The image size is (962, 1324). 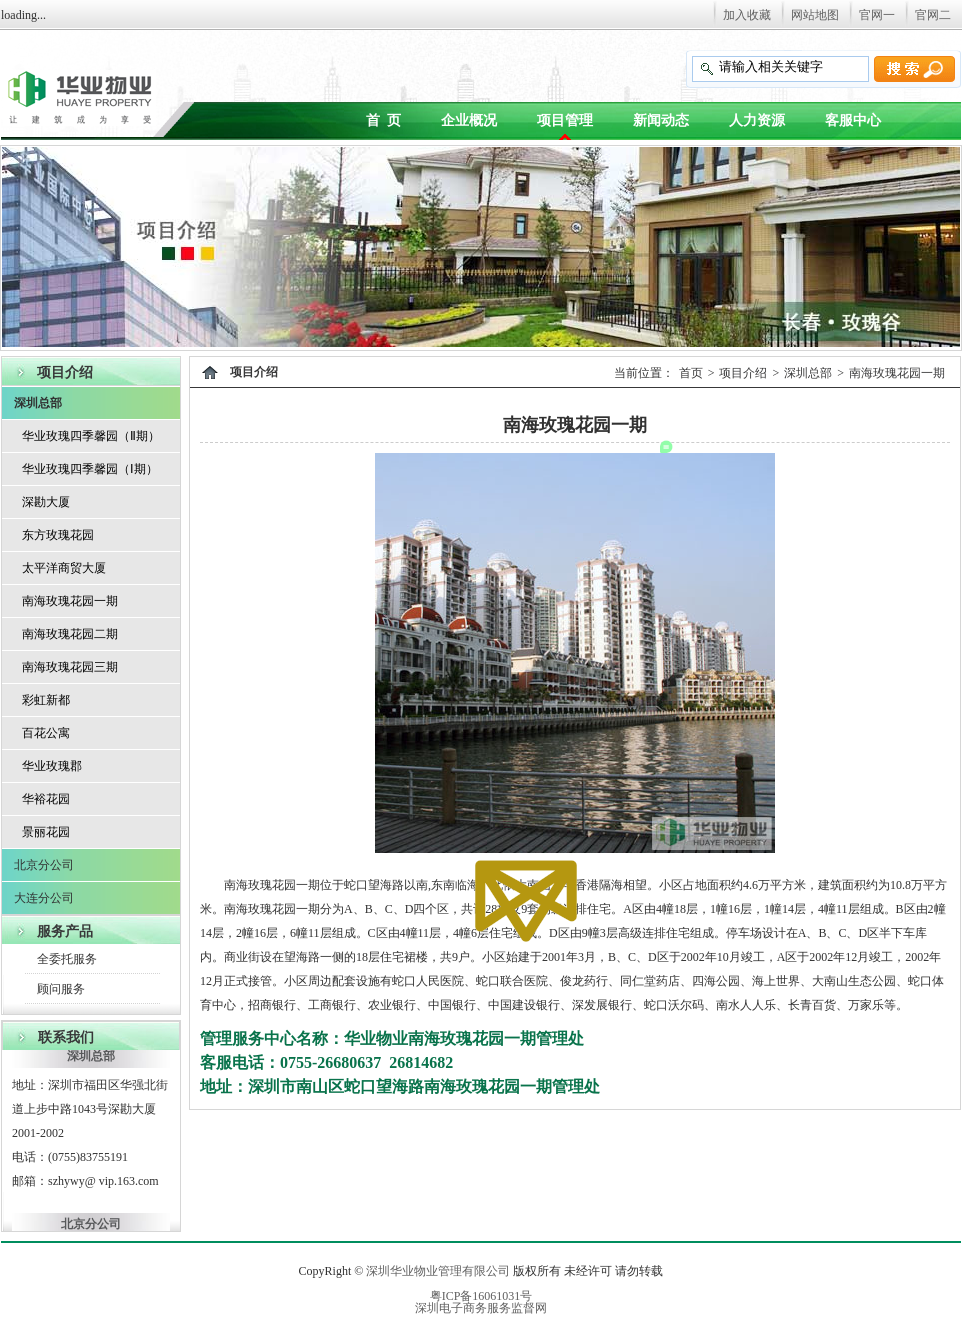 I want to click on open chat or messaging, so click(x=666, y=447).